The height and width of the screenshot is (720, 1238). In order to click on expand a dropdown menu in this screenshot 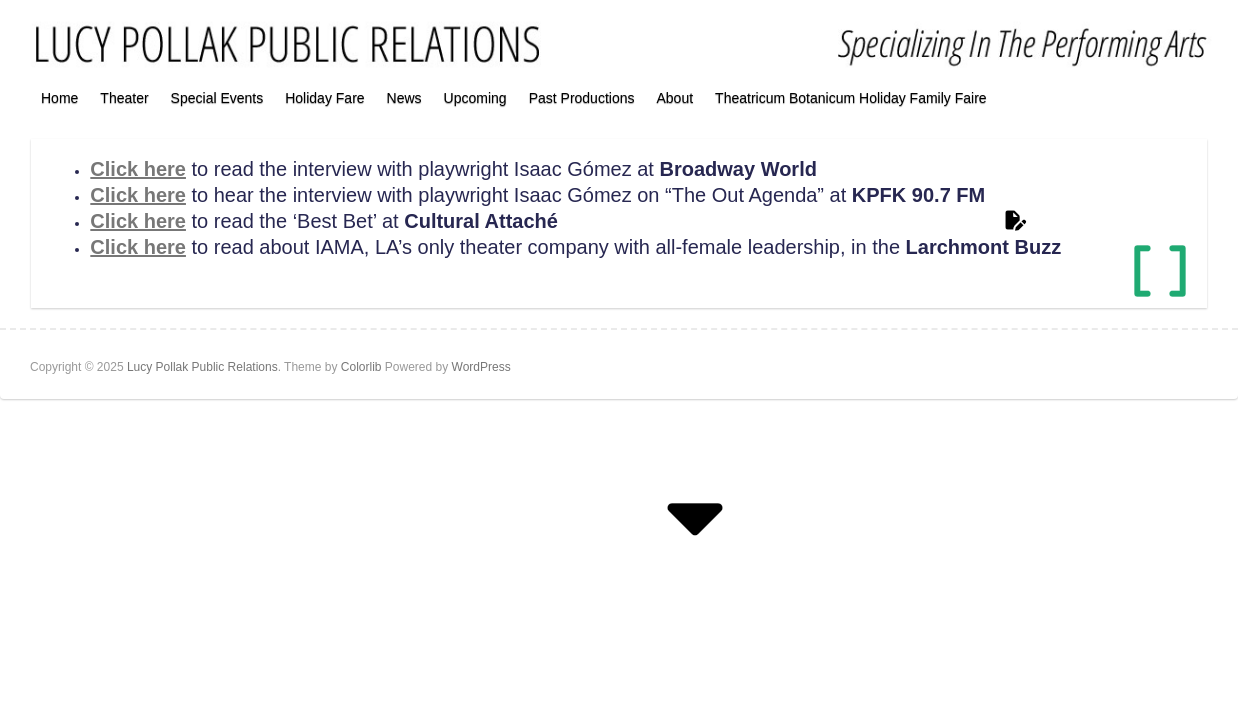, I will do `click(695, 517)`.